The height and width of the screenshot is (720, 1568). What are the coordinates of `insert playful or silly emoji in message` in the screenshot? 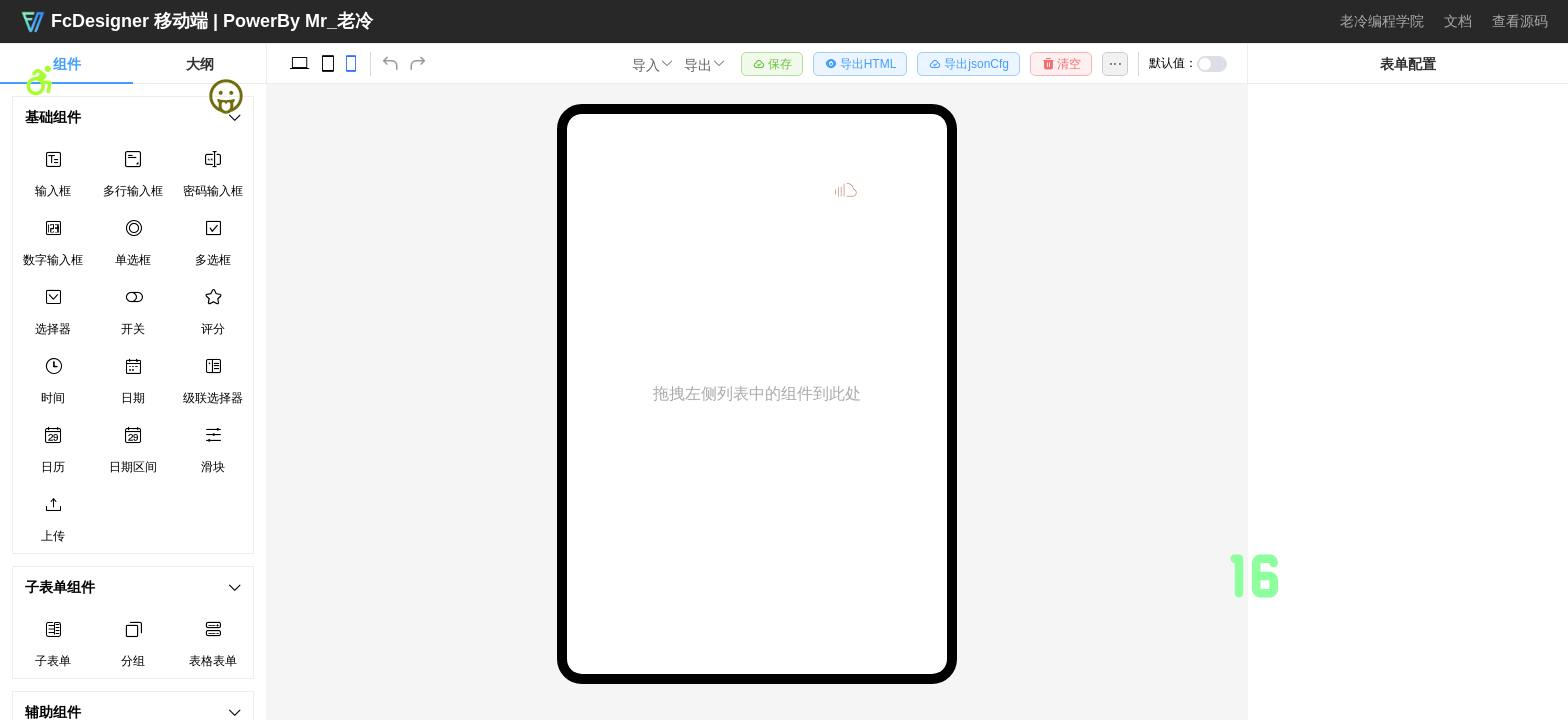 It's located at (226, 96).